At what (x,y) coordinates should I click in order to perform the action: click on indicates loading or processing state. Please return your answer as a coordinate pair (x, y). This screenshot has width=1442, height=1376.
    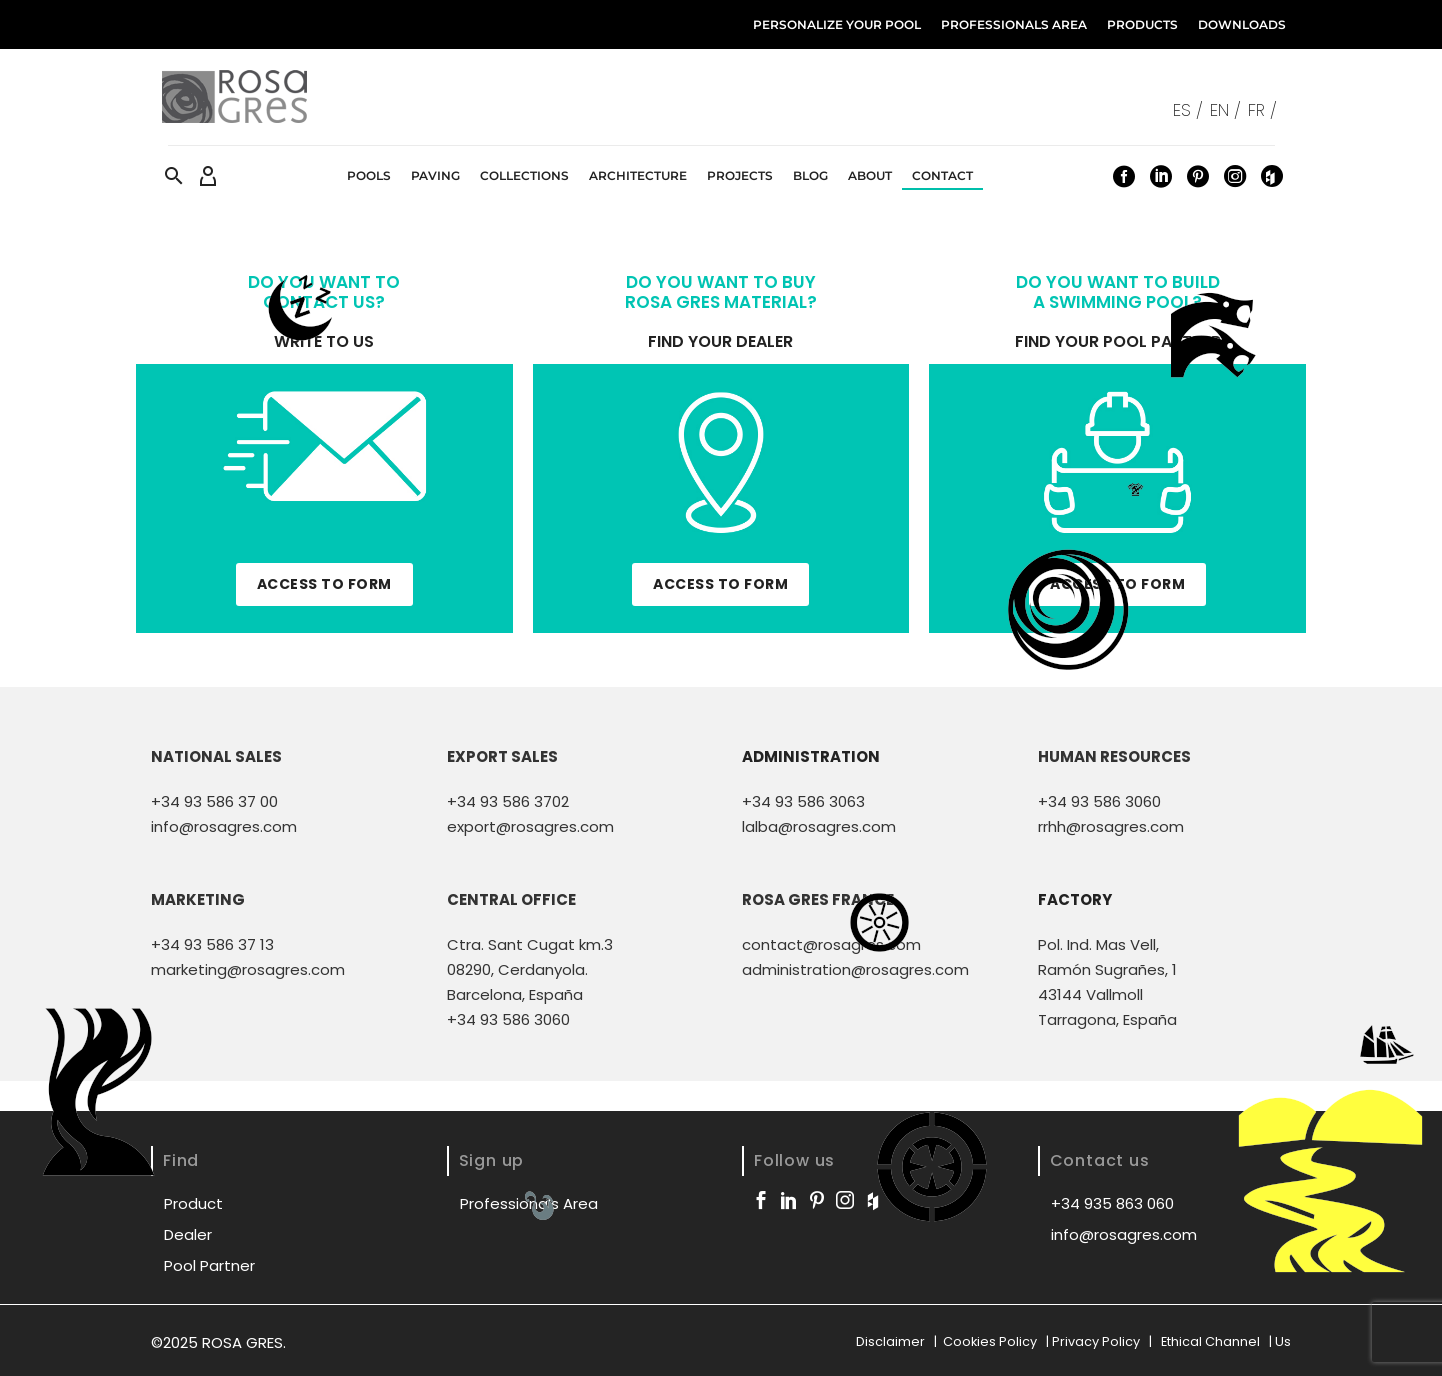
    Looking at the image, I should click on (1069, 609).